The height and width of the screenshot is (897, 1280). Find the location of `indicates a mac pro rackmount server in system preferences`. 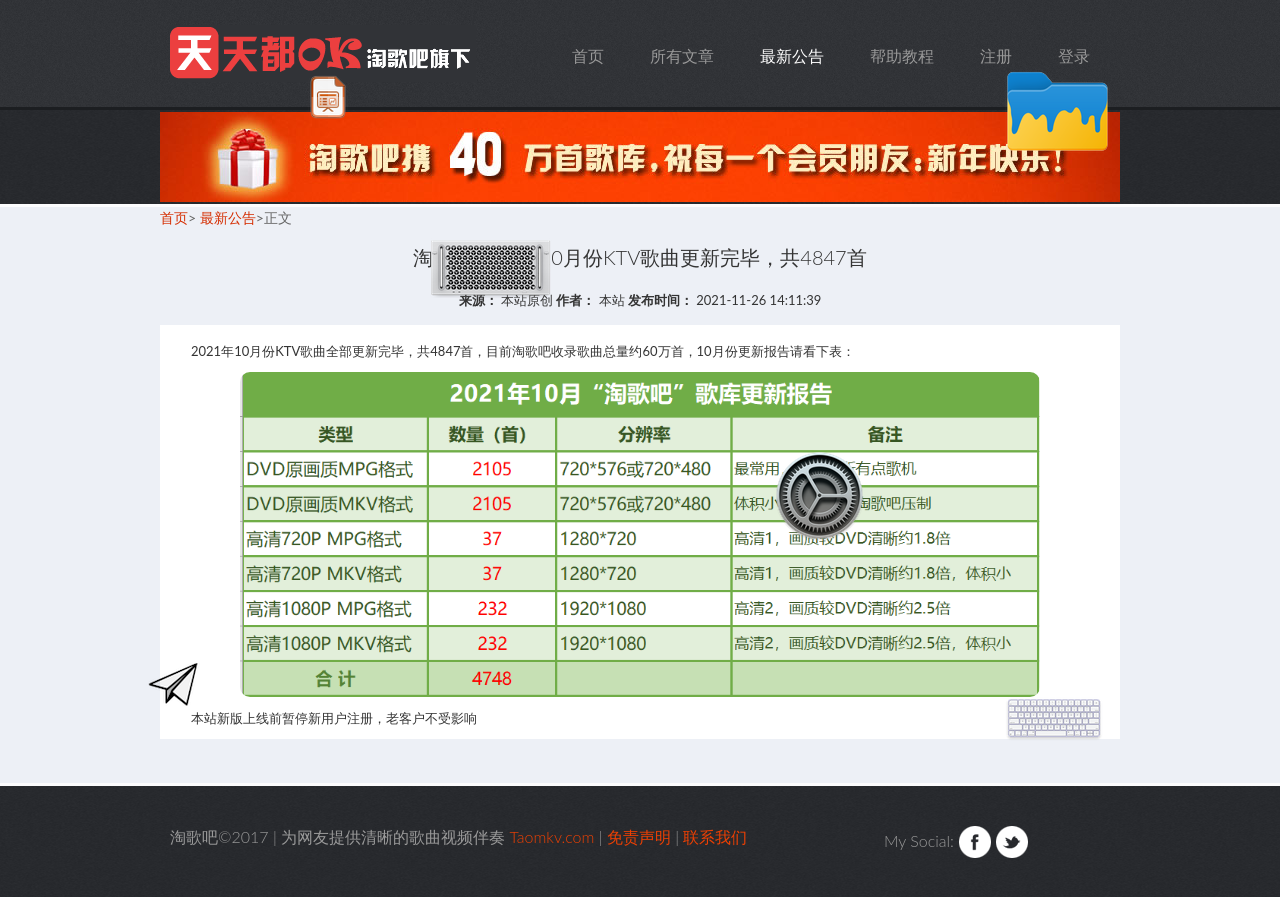

indicates a mac pro rackmount server in system preferences is located at coordinates (490, 267).